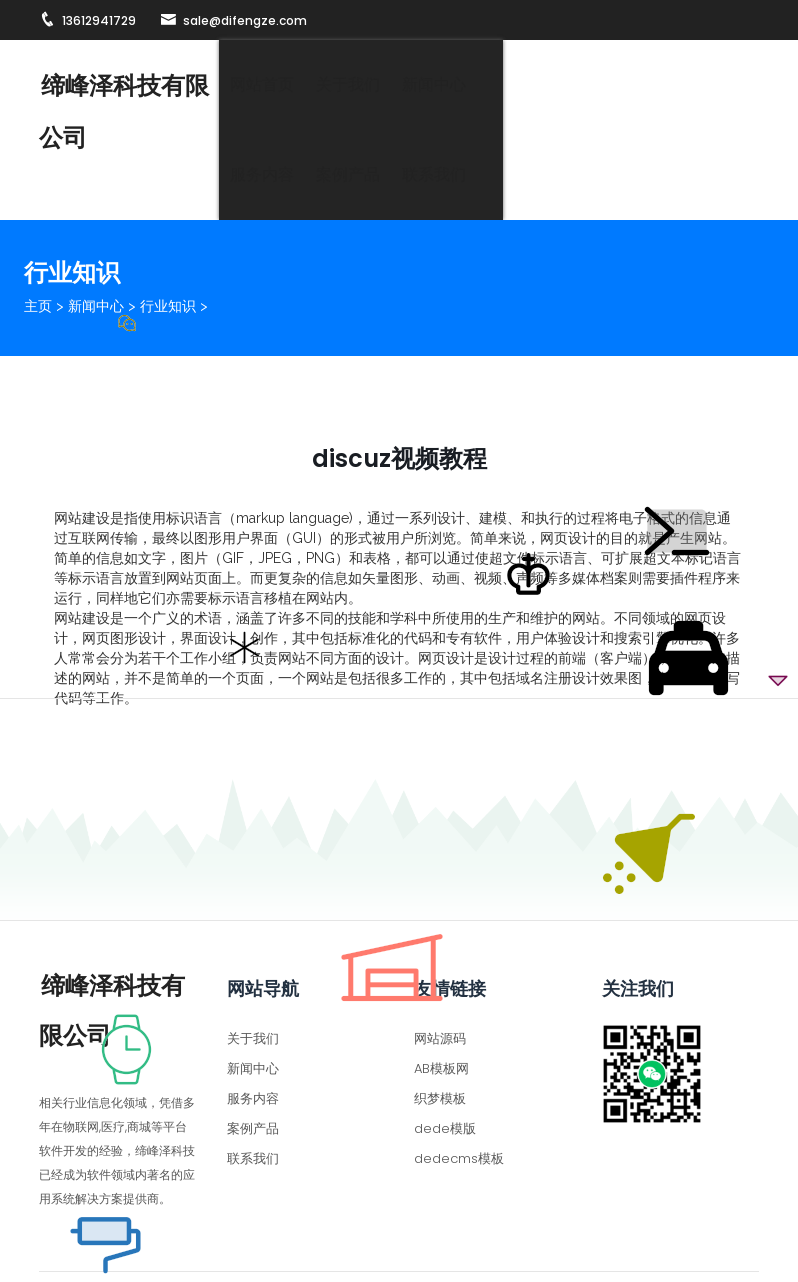 This screenshot has height=1282, width=798. What do you see at coordinates (392, 971) in the screenshot?
I see `access warehouse or storage inventory` at bounding box center [392, 971].